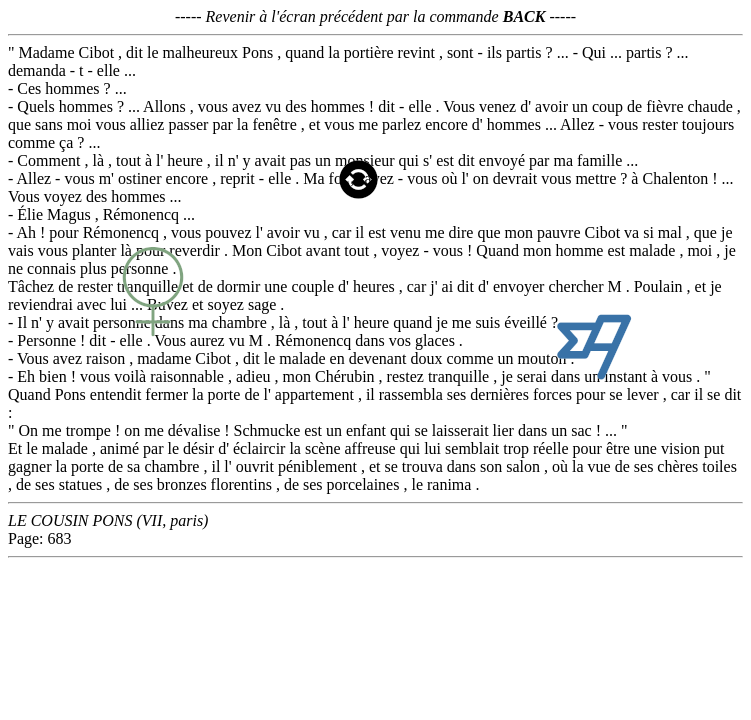 Image resolution: width=751 pixels, height=720 pixels. I want to click on select female gender option, so click(153, 290).